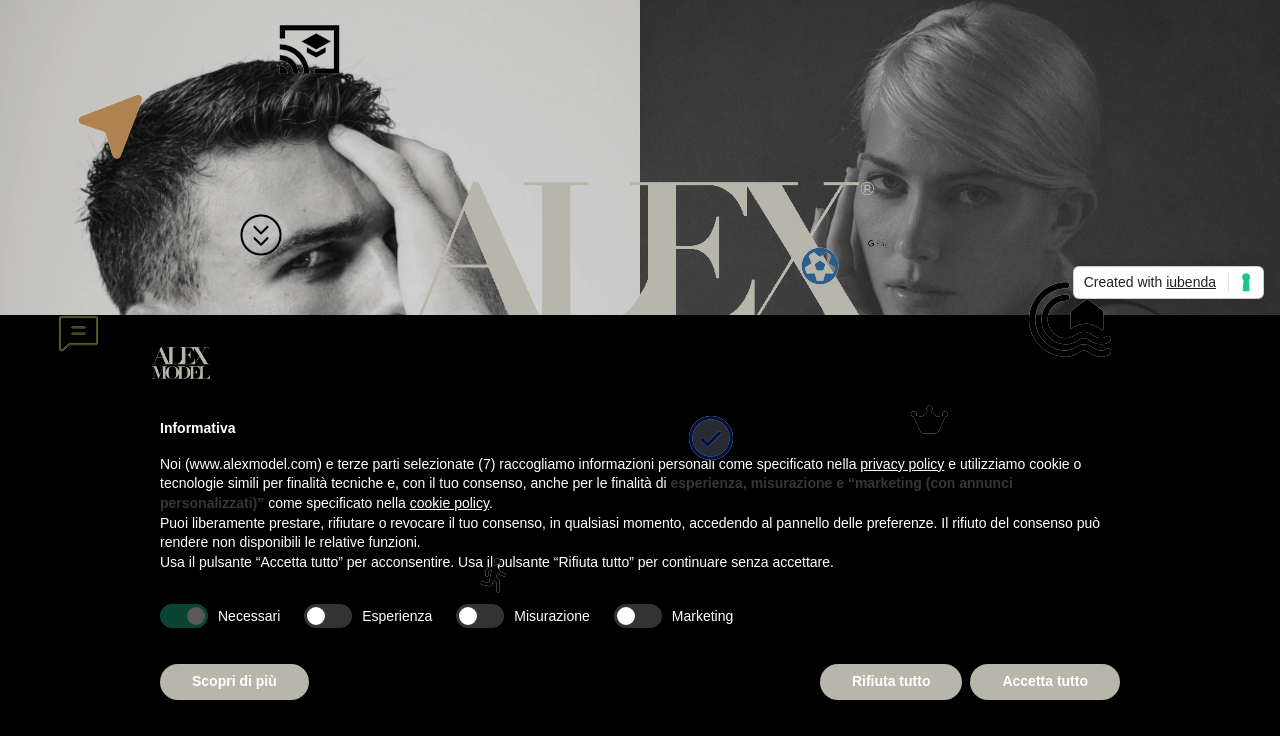  What do you see at coordinates (309, 49) in the screenshot?
I see `cast or share screen to a classroom display` at bounding box center [309, 49].